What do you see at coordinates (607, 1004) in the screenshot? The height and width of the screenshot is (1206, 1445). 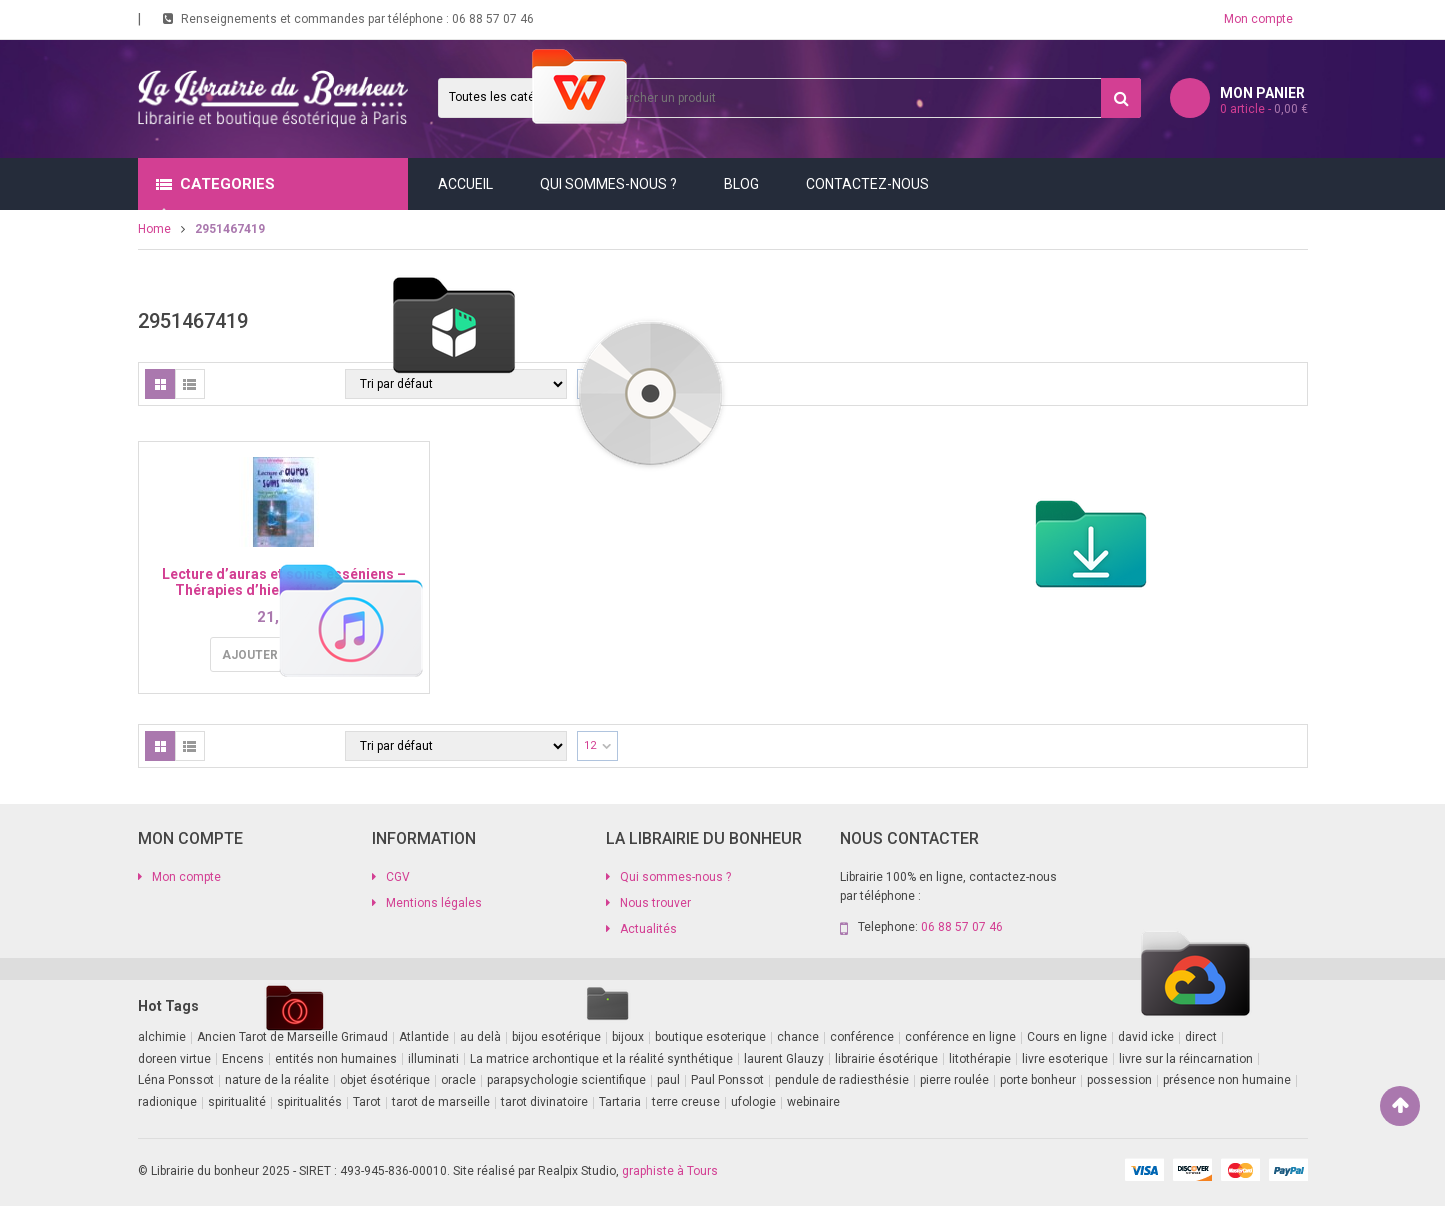 I see `access network server files` at bounding box center [607, 1004].